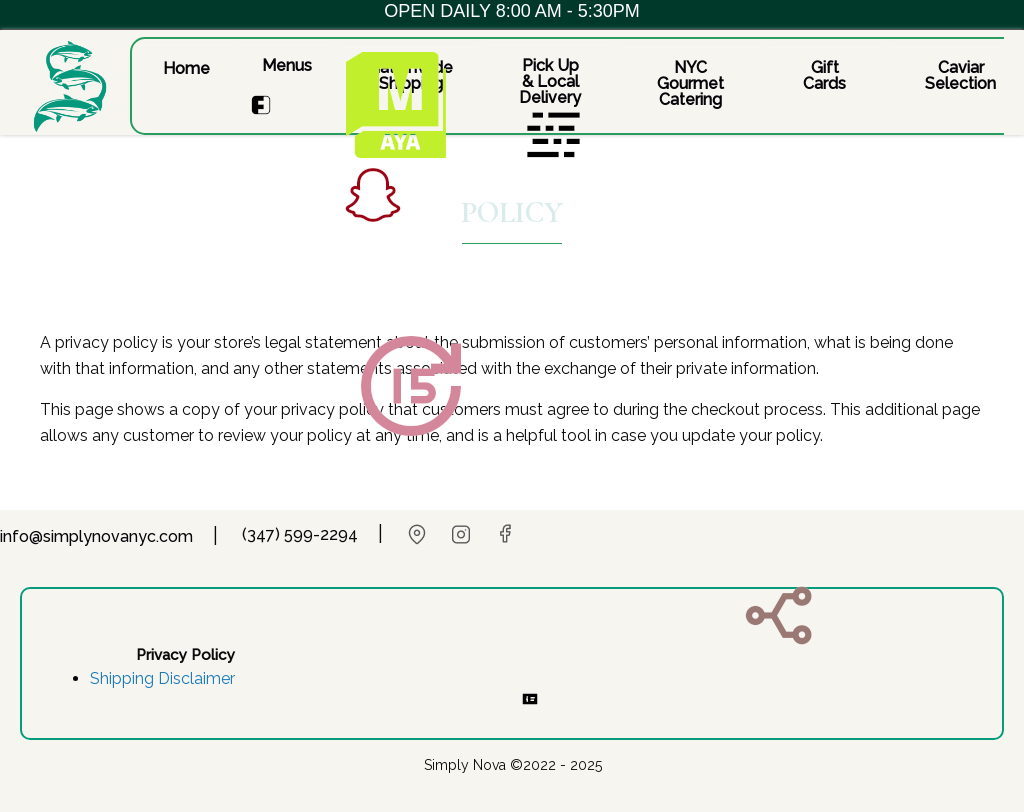 Image resolution: width=1024 pixels, height=812 pixels. I want to click on open snapchat app, so click(373, 195).